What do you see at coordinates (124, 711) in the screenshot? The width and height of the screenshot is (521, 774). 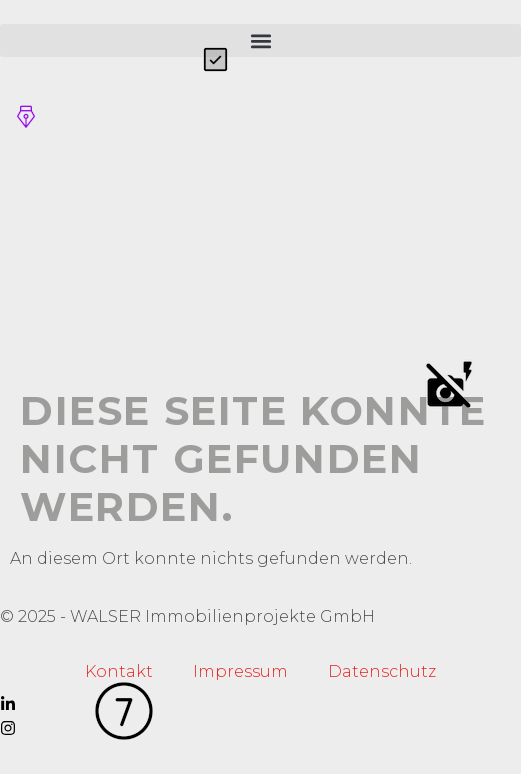 I see `indicates step 7 in a numbered sequence or process` at bounding box center [124, 711].